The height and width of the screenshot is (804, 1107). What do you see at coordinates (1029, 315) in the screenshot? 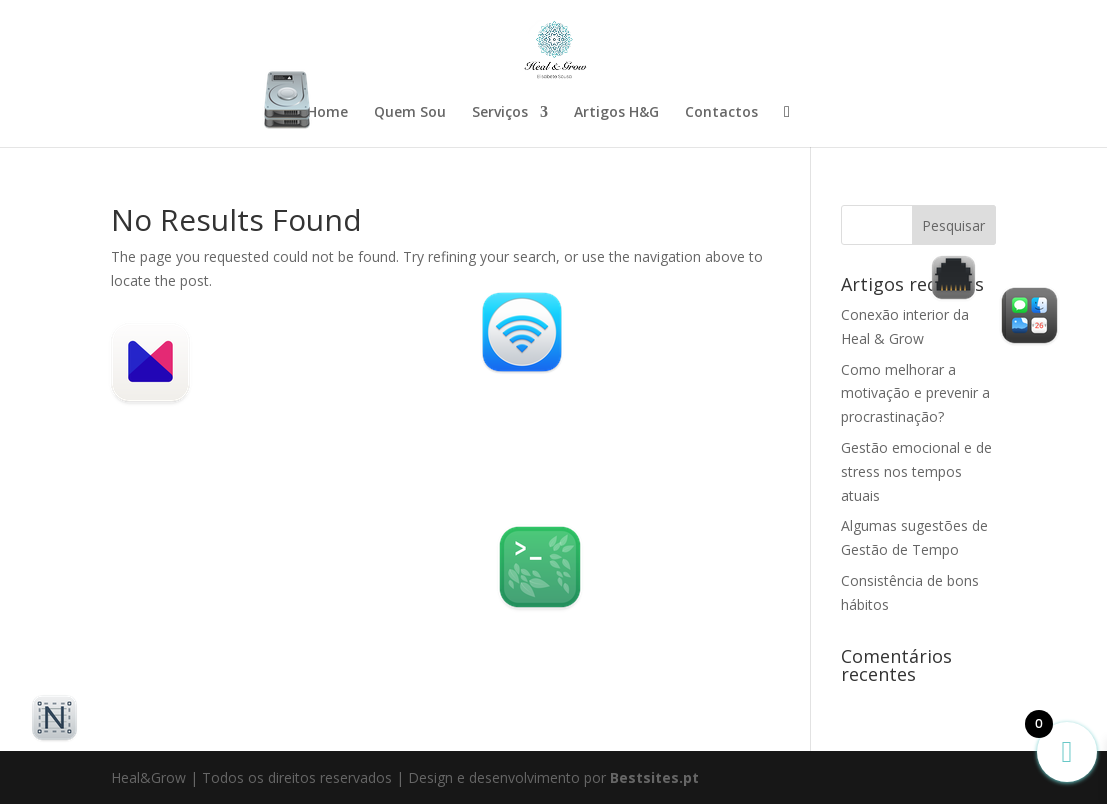
I see `preview and browse installed app icons` at bounding box center [1029, 315].